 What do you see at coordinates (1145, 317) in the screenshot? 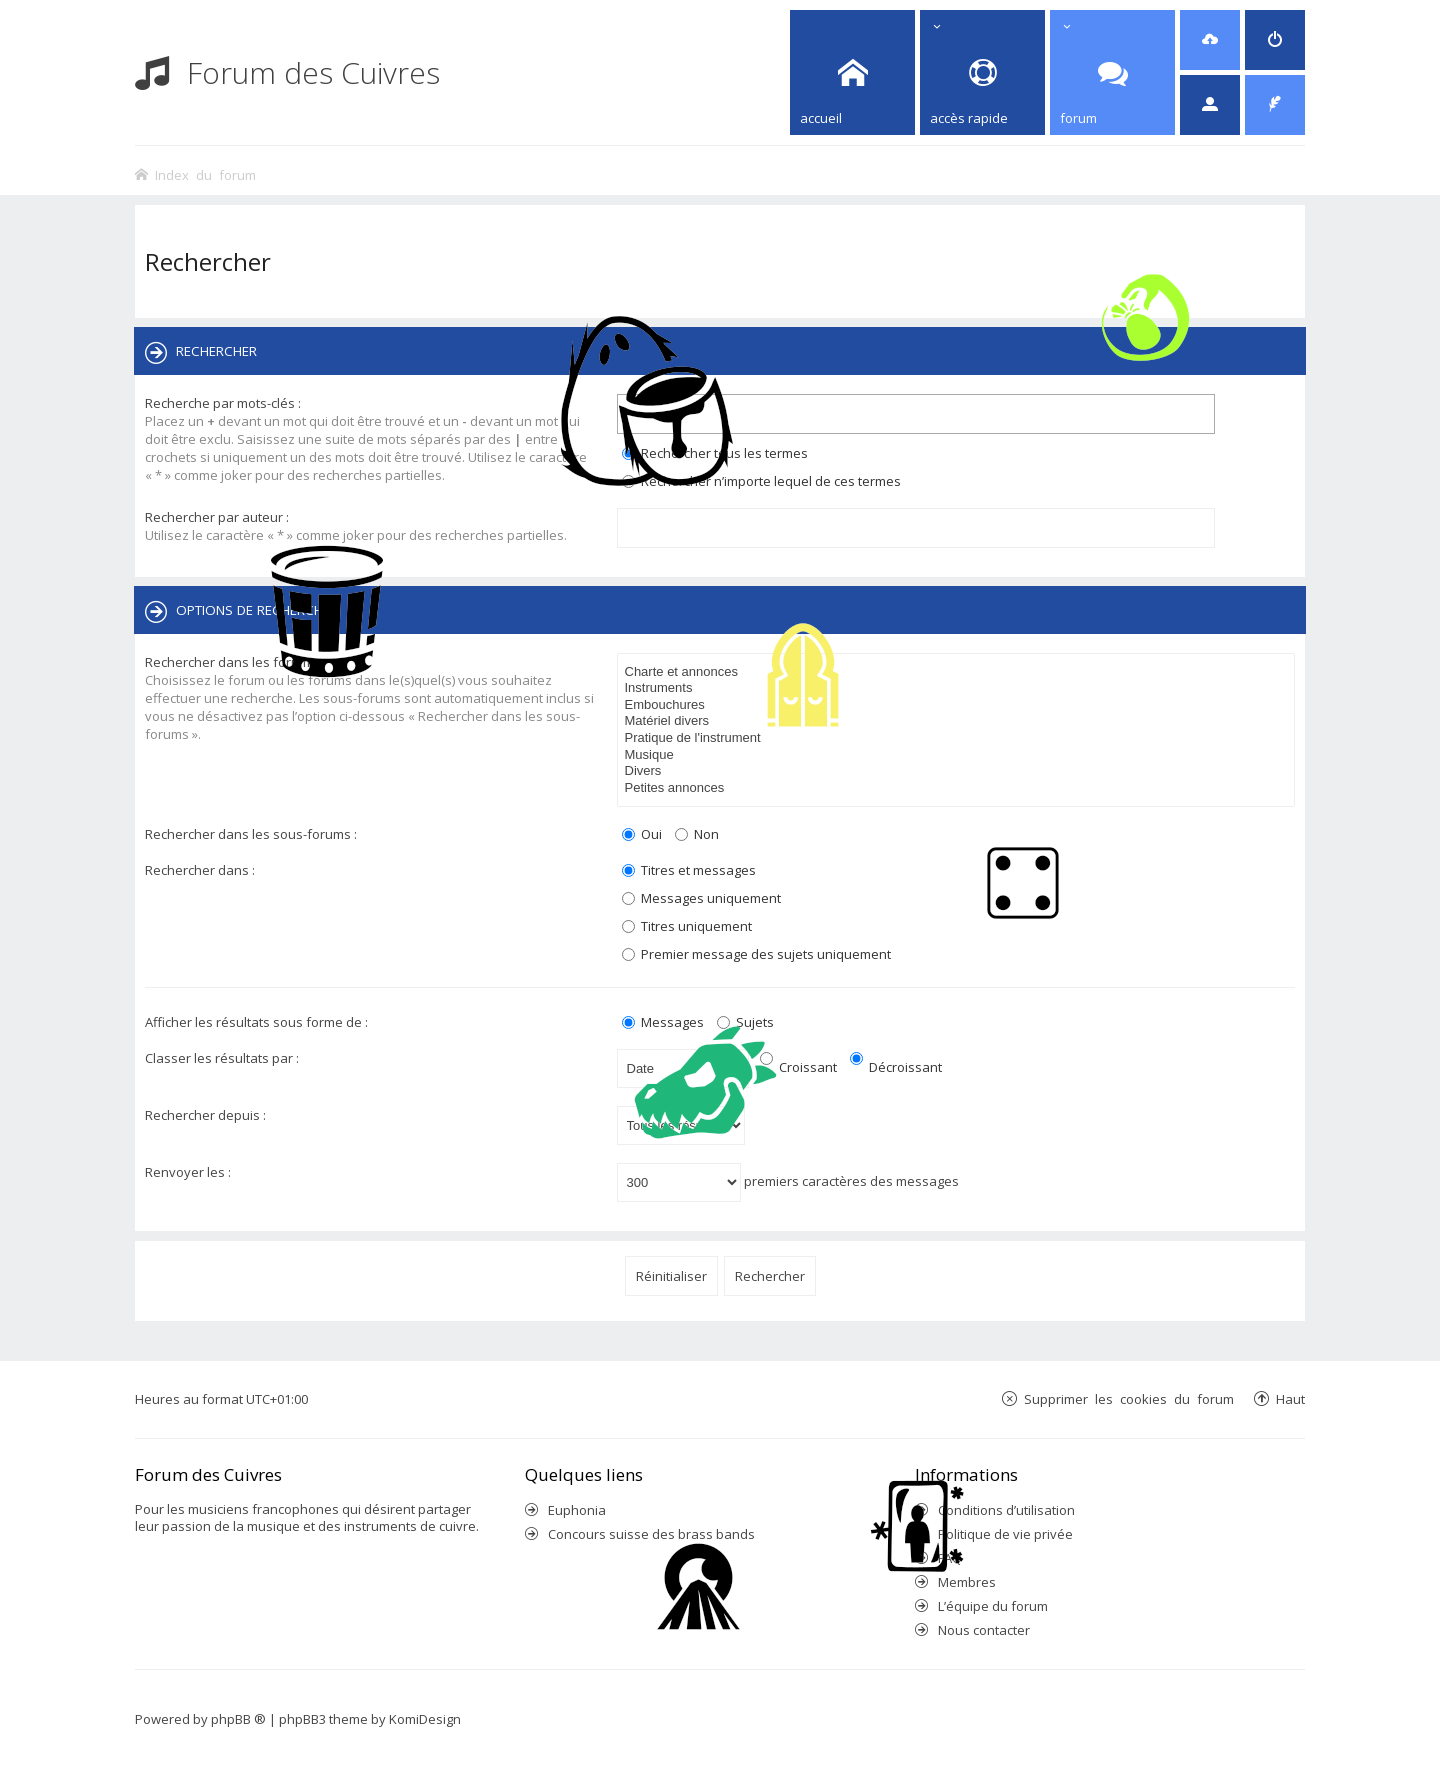
I see `indicates theft or pickpocketing in a game` at bounding box center [1145, 317].